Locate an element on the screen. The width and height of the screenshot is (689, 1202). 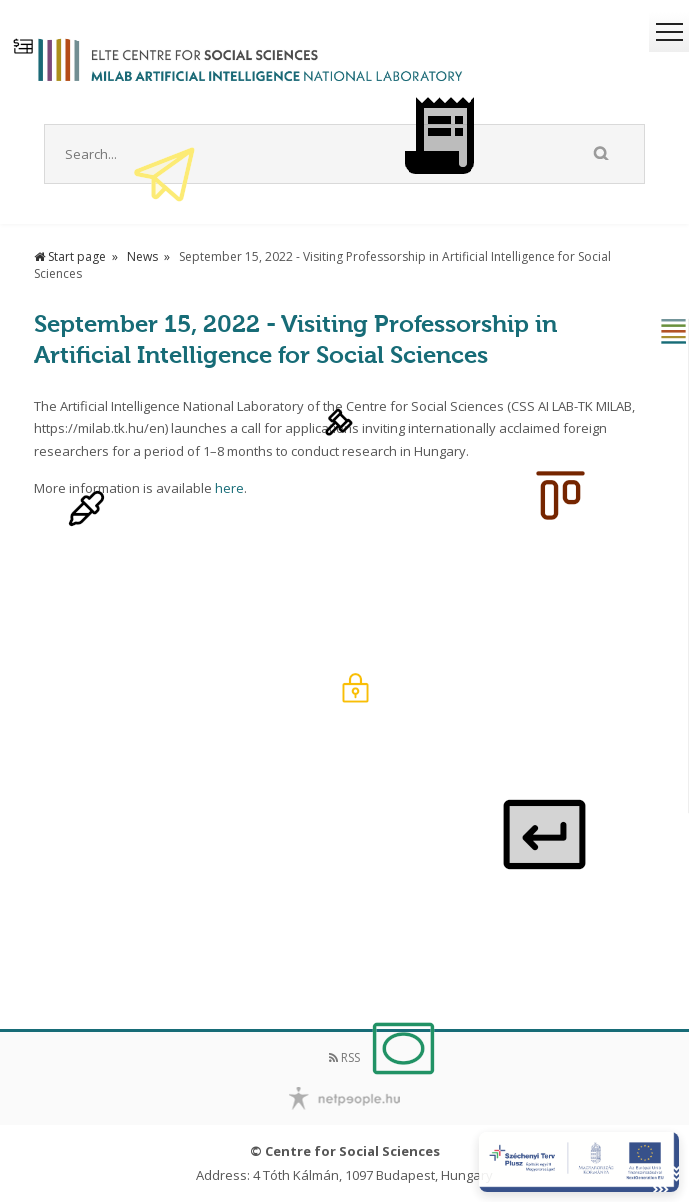
sample a color from the canvas is located at coordinates (86, 508).